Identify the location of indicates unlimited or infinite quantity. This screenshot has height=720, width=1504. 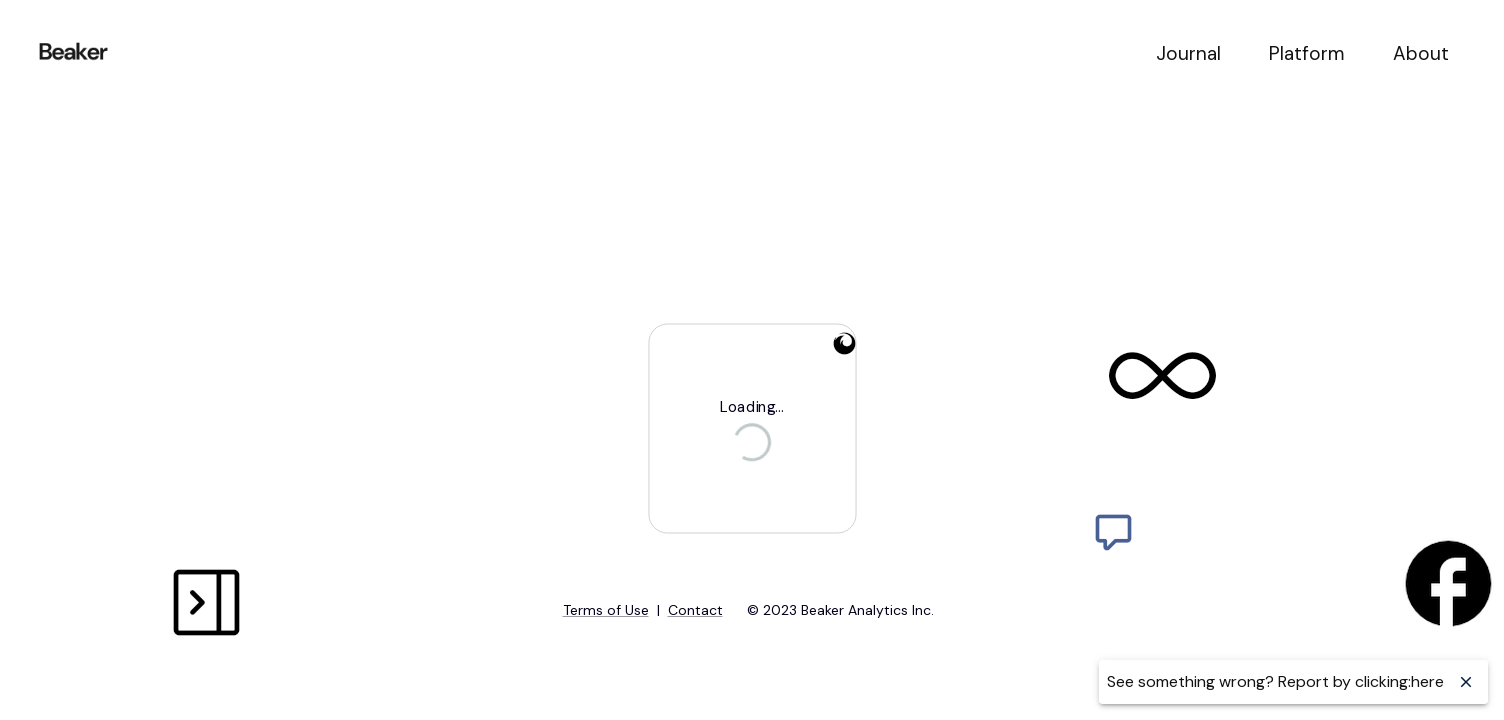
(1162, 374).